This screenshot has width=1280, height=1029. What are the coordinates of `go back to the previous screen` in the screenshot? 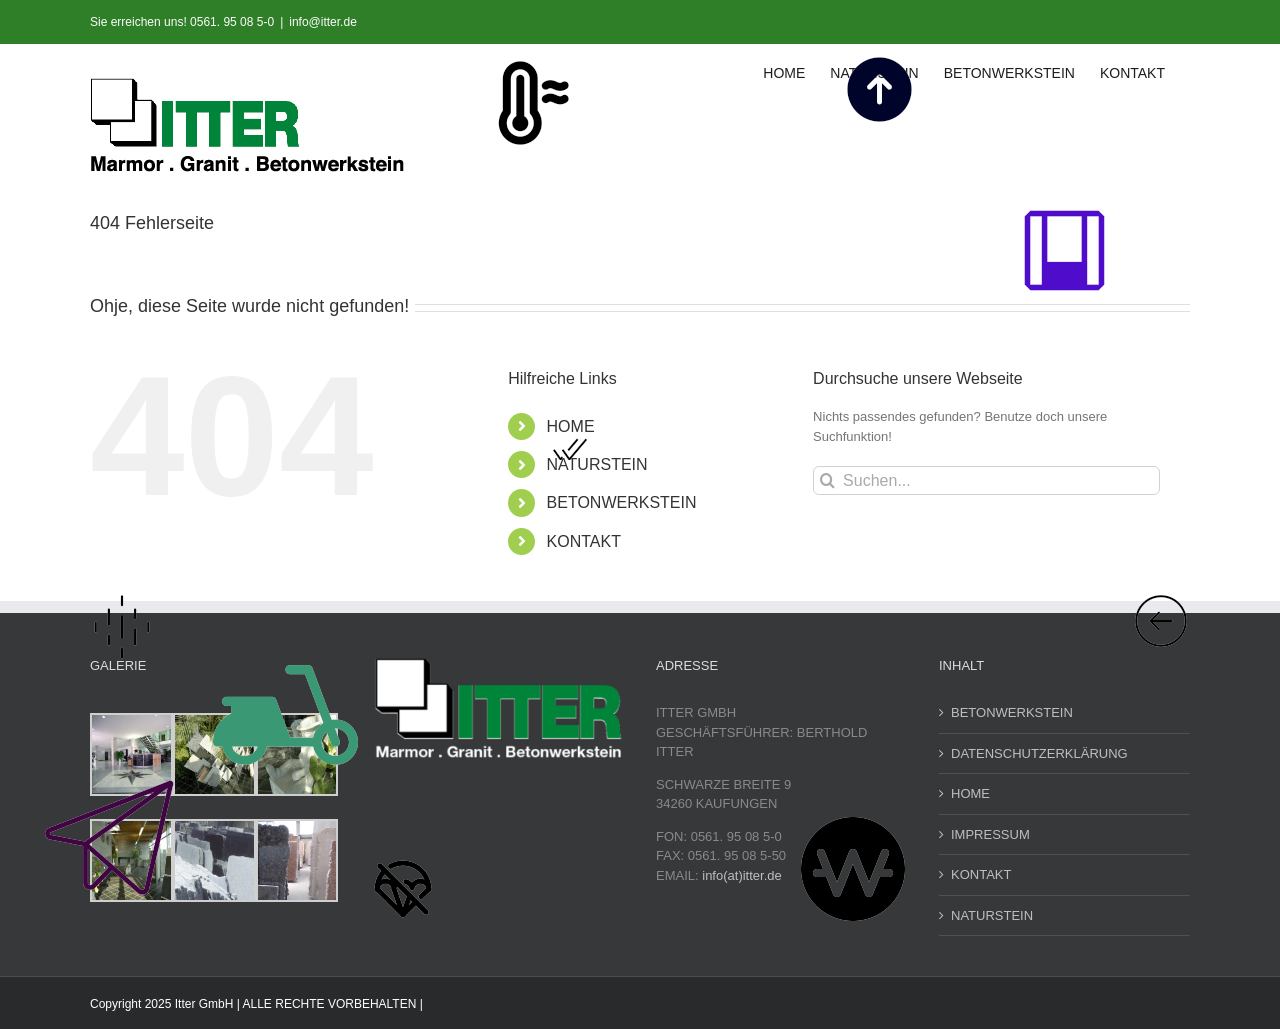 It's located at (1161, 621).